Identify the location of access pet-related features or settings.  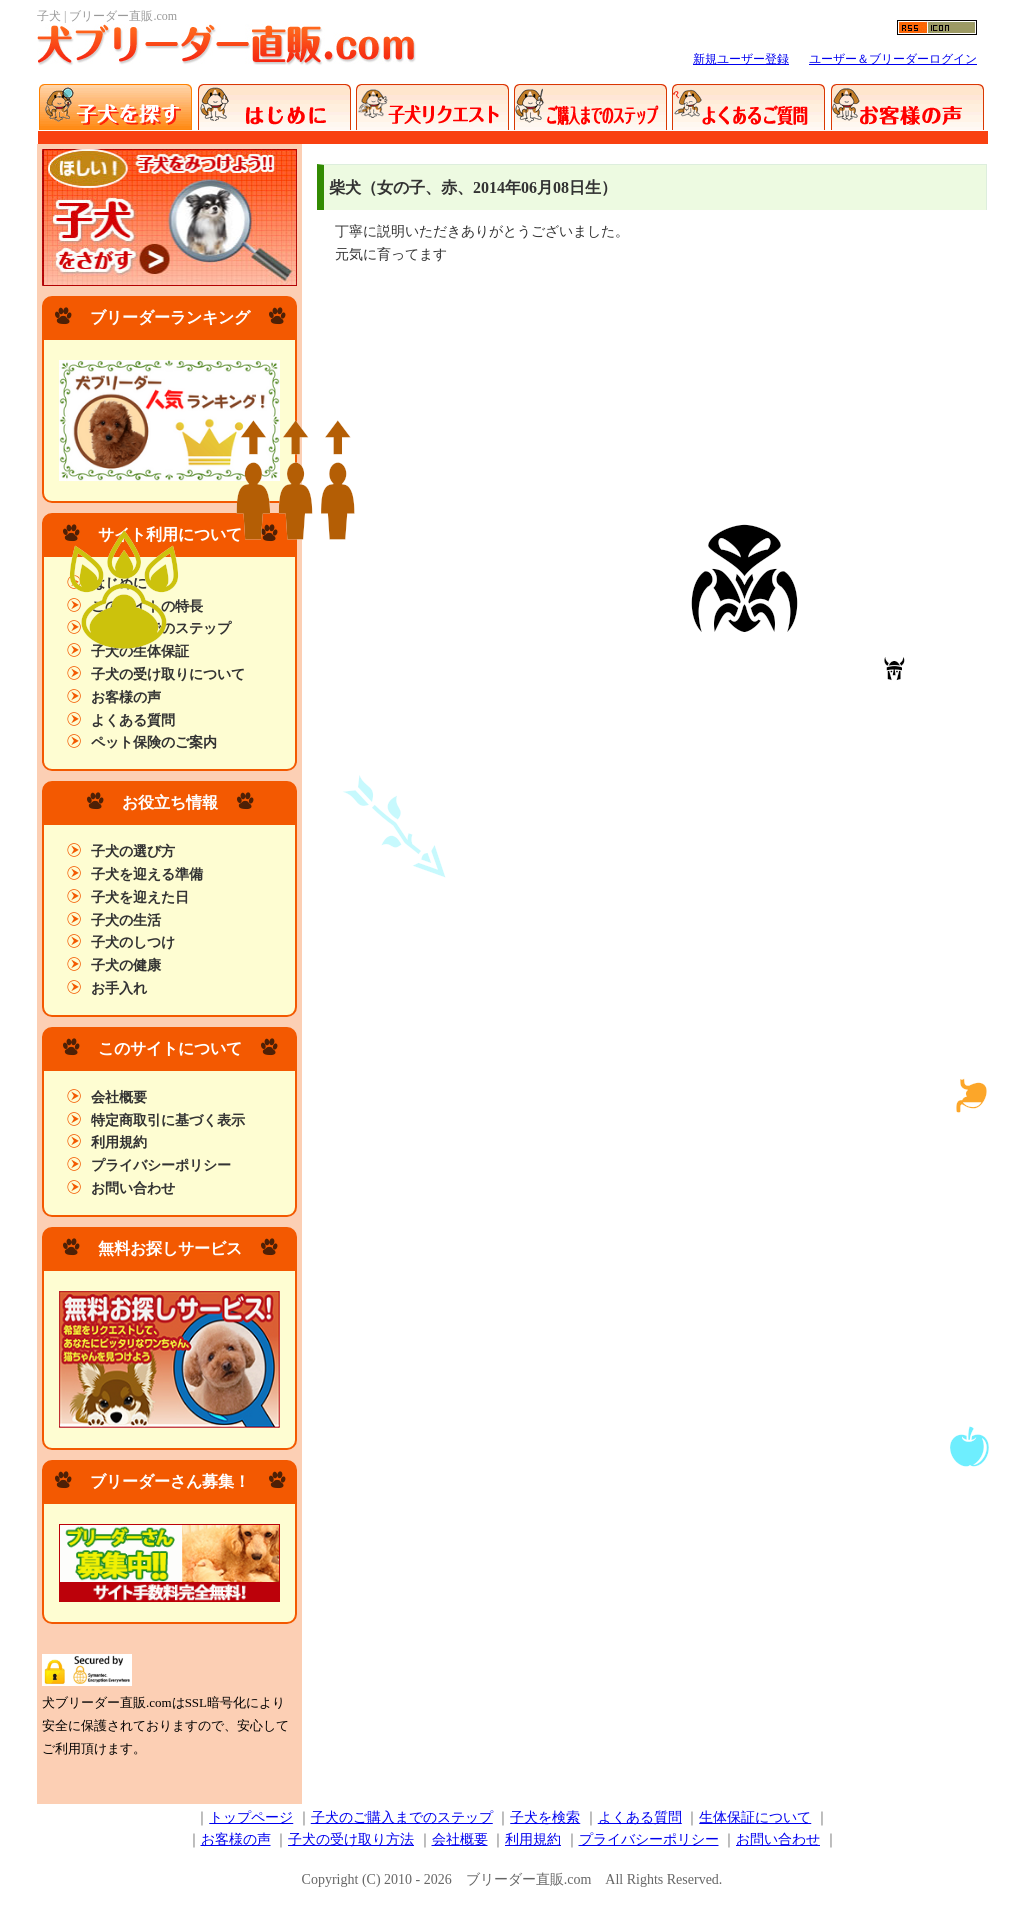
(123, 589).